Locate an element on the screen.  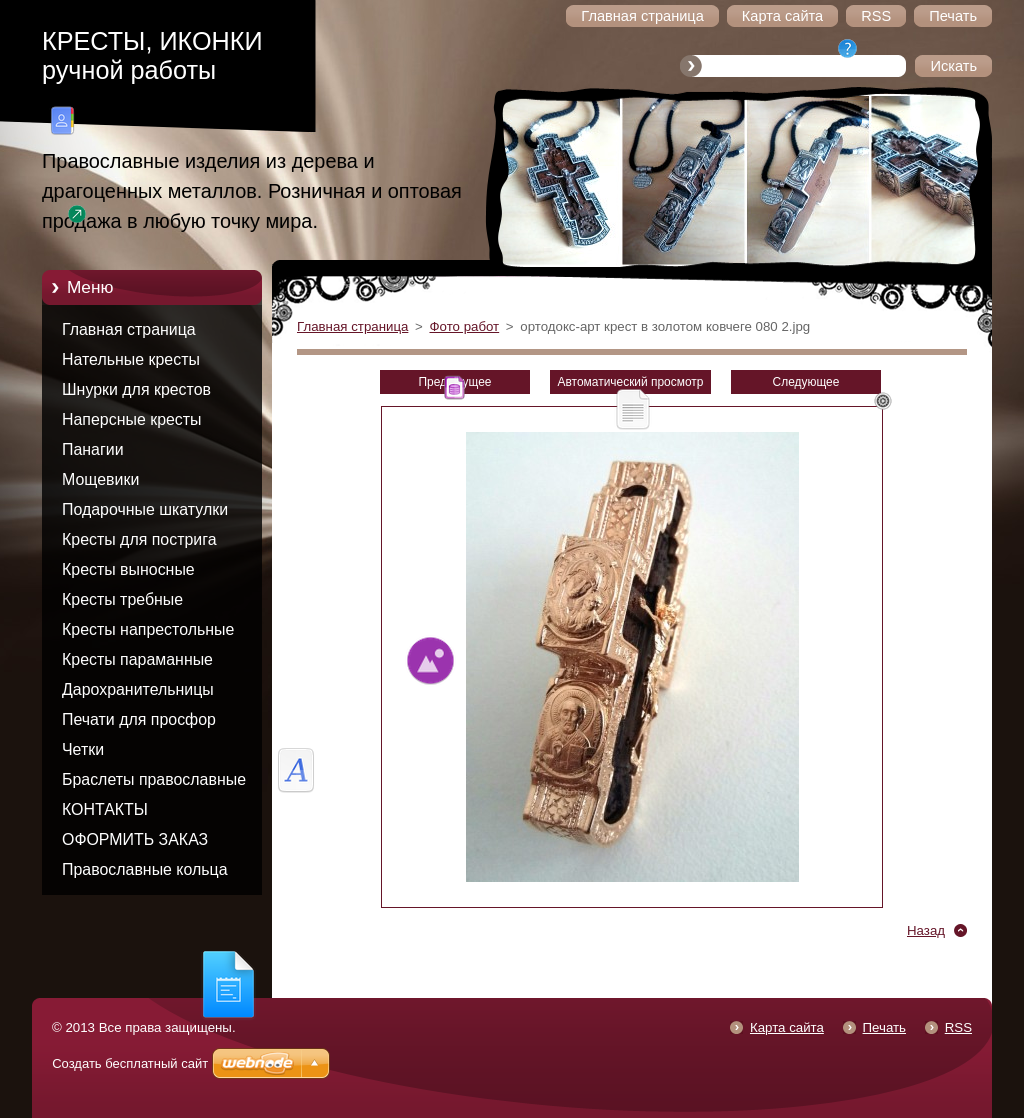
access your photo library is located at coordinates (430, 660).